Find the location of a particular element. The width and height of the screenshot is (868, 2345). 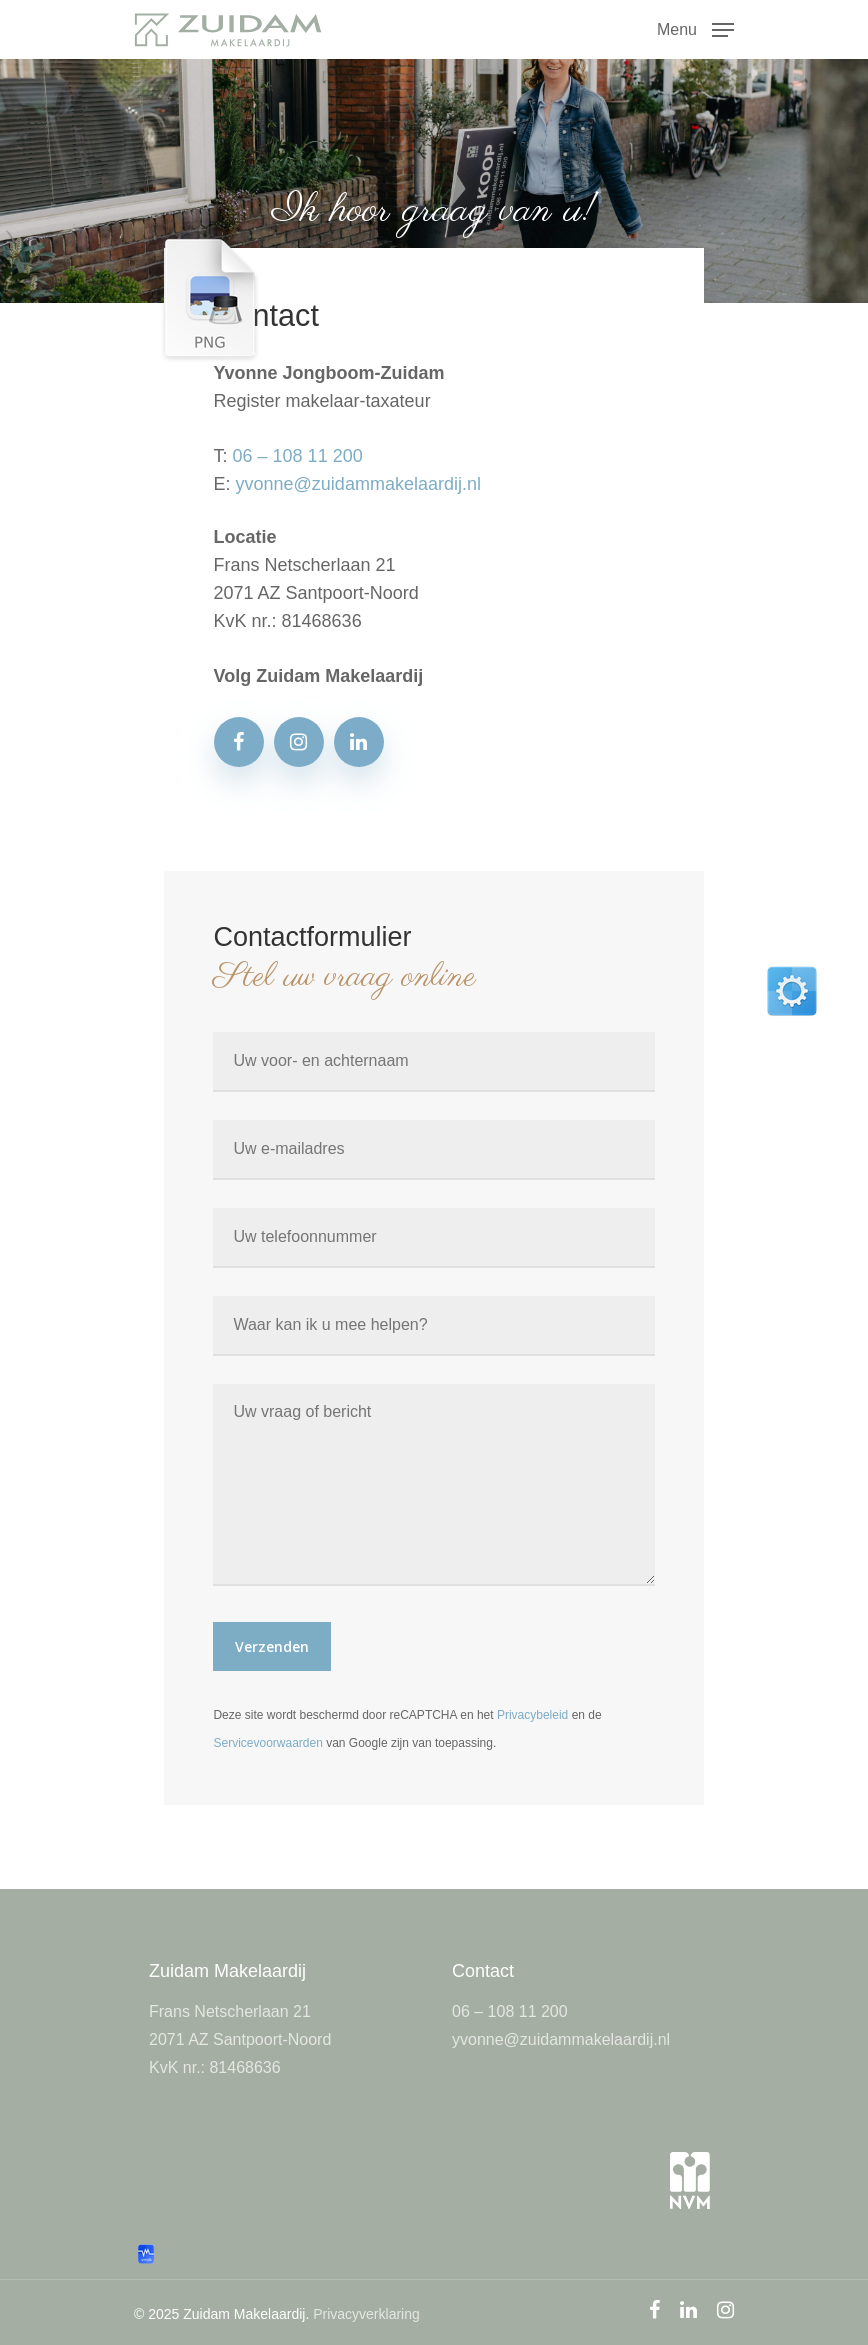

a VirtualBox virtual machine disk file is located at coordinates (146, 2254).